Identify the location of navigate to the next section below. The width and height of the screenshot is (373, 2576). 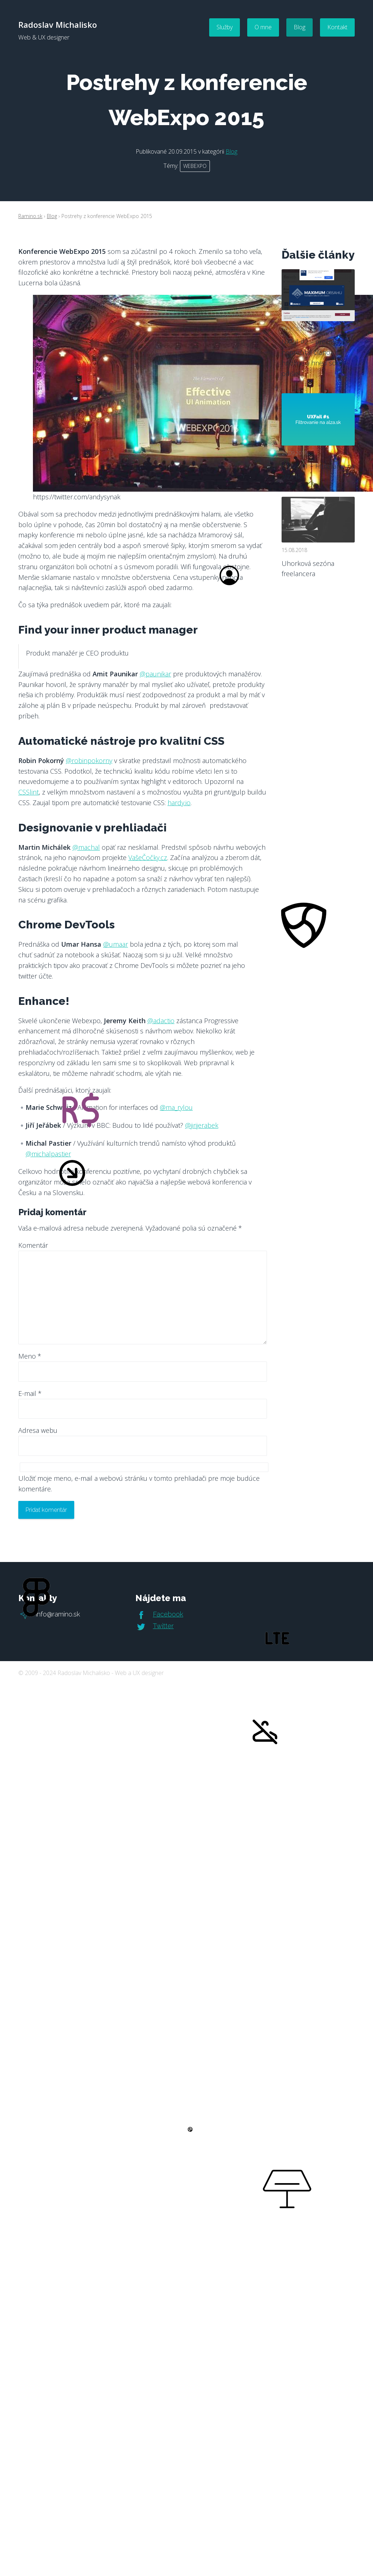
(72, 1173).